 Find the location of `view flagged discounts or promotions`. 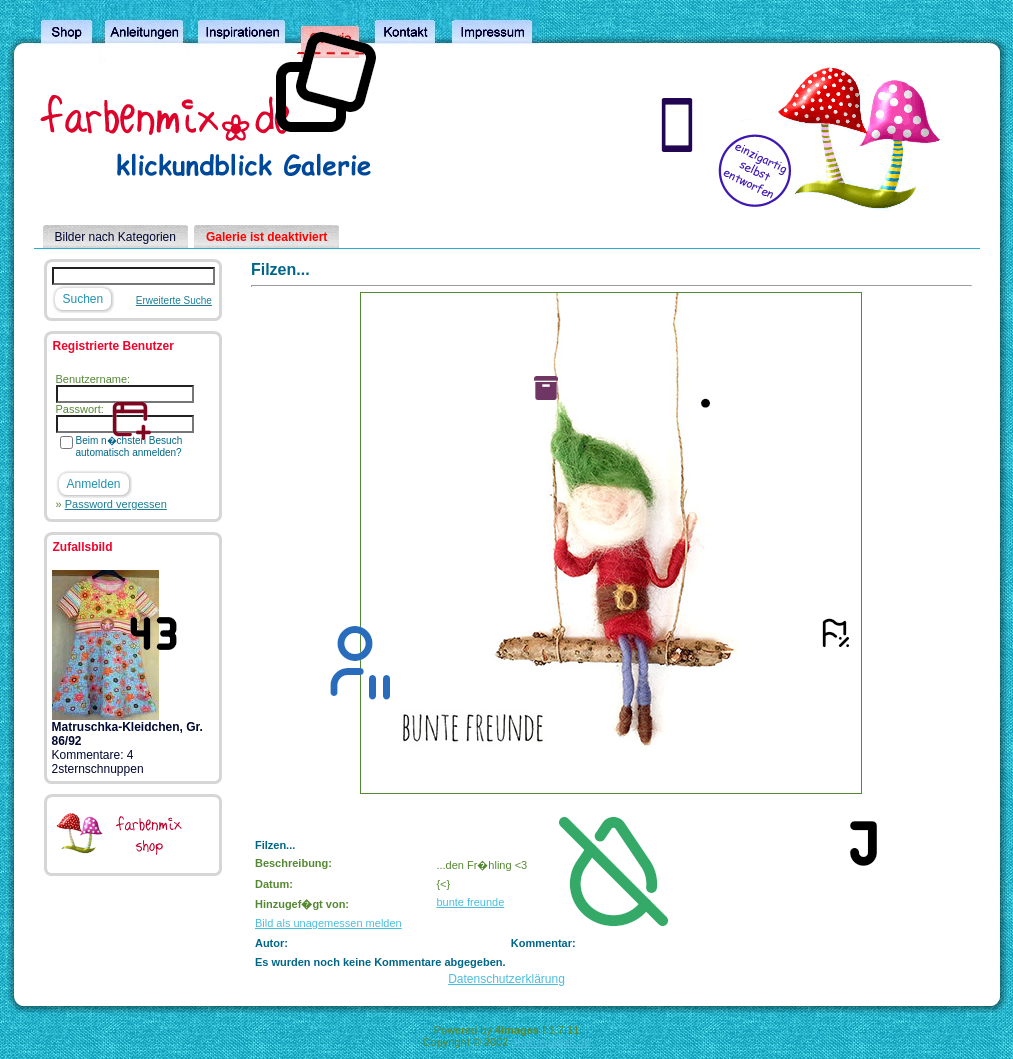

view flagged discounts or promotions is located at coordinates (834, 632).